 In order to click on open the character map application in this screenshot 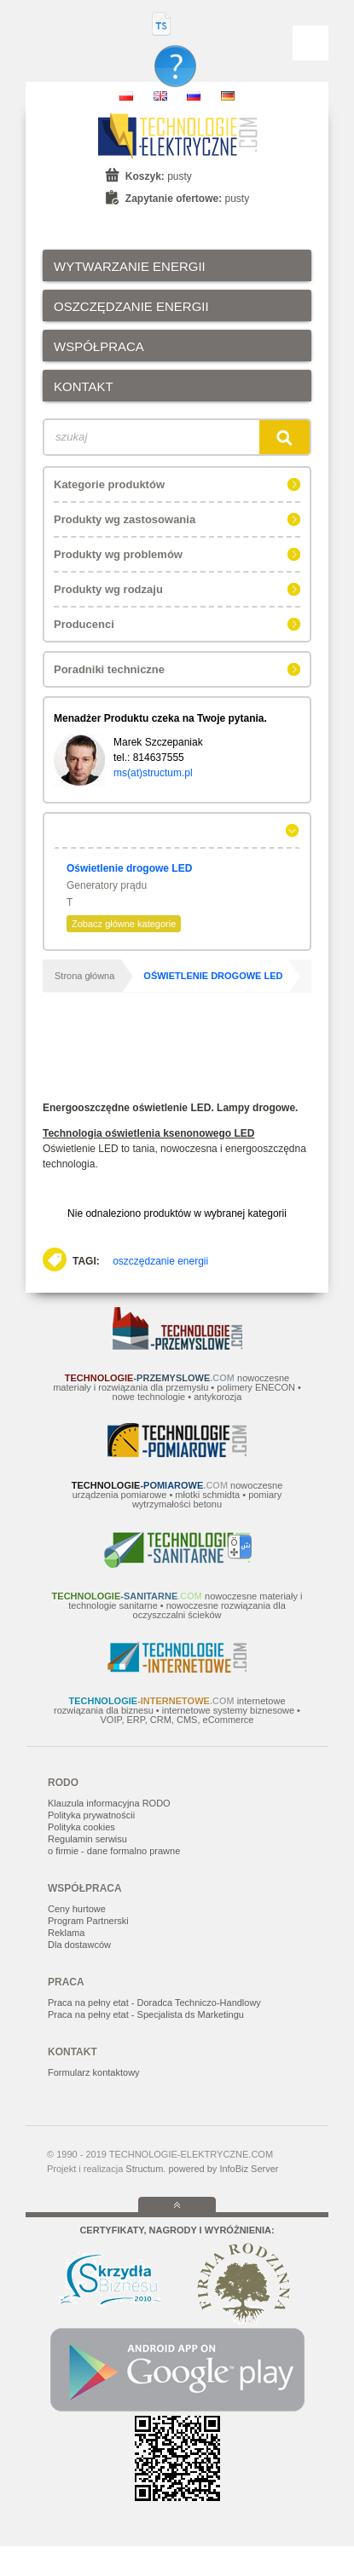, I will do `click(240, 1547)`.